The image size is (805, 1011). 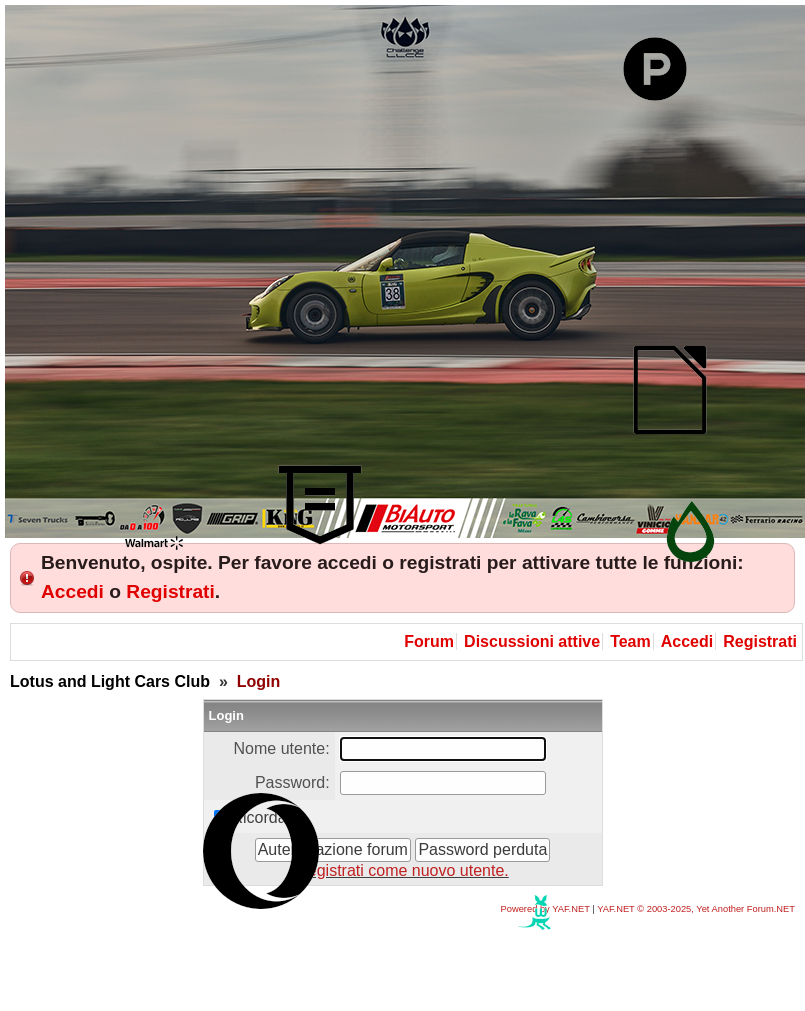 I want to click on visit Product Hunt website or app, so click(x=655, y=69).